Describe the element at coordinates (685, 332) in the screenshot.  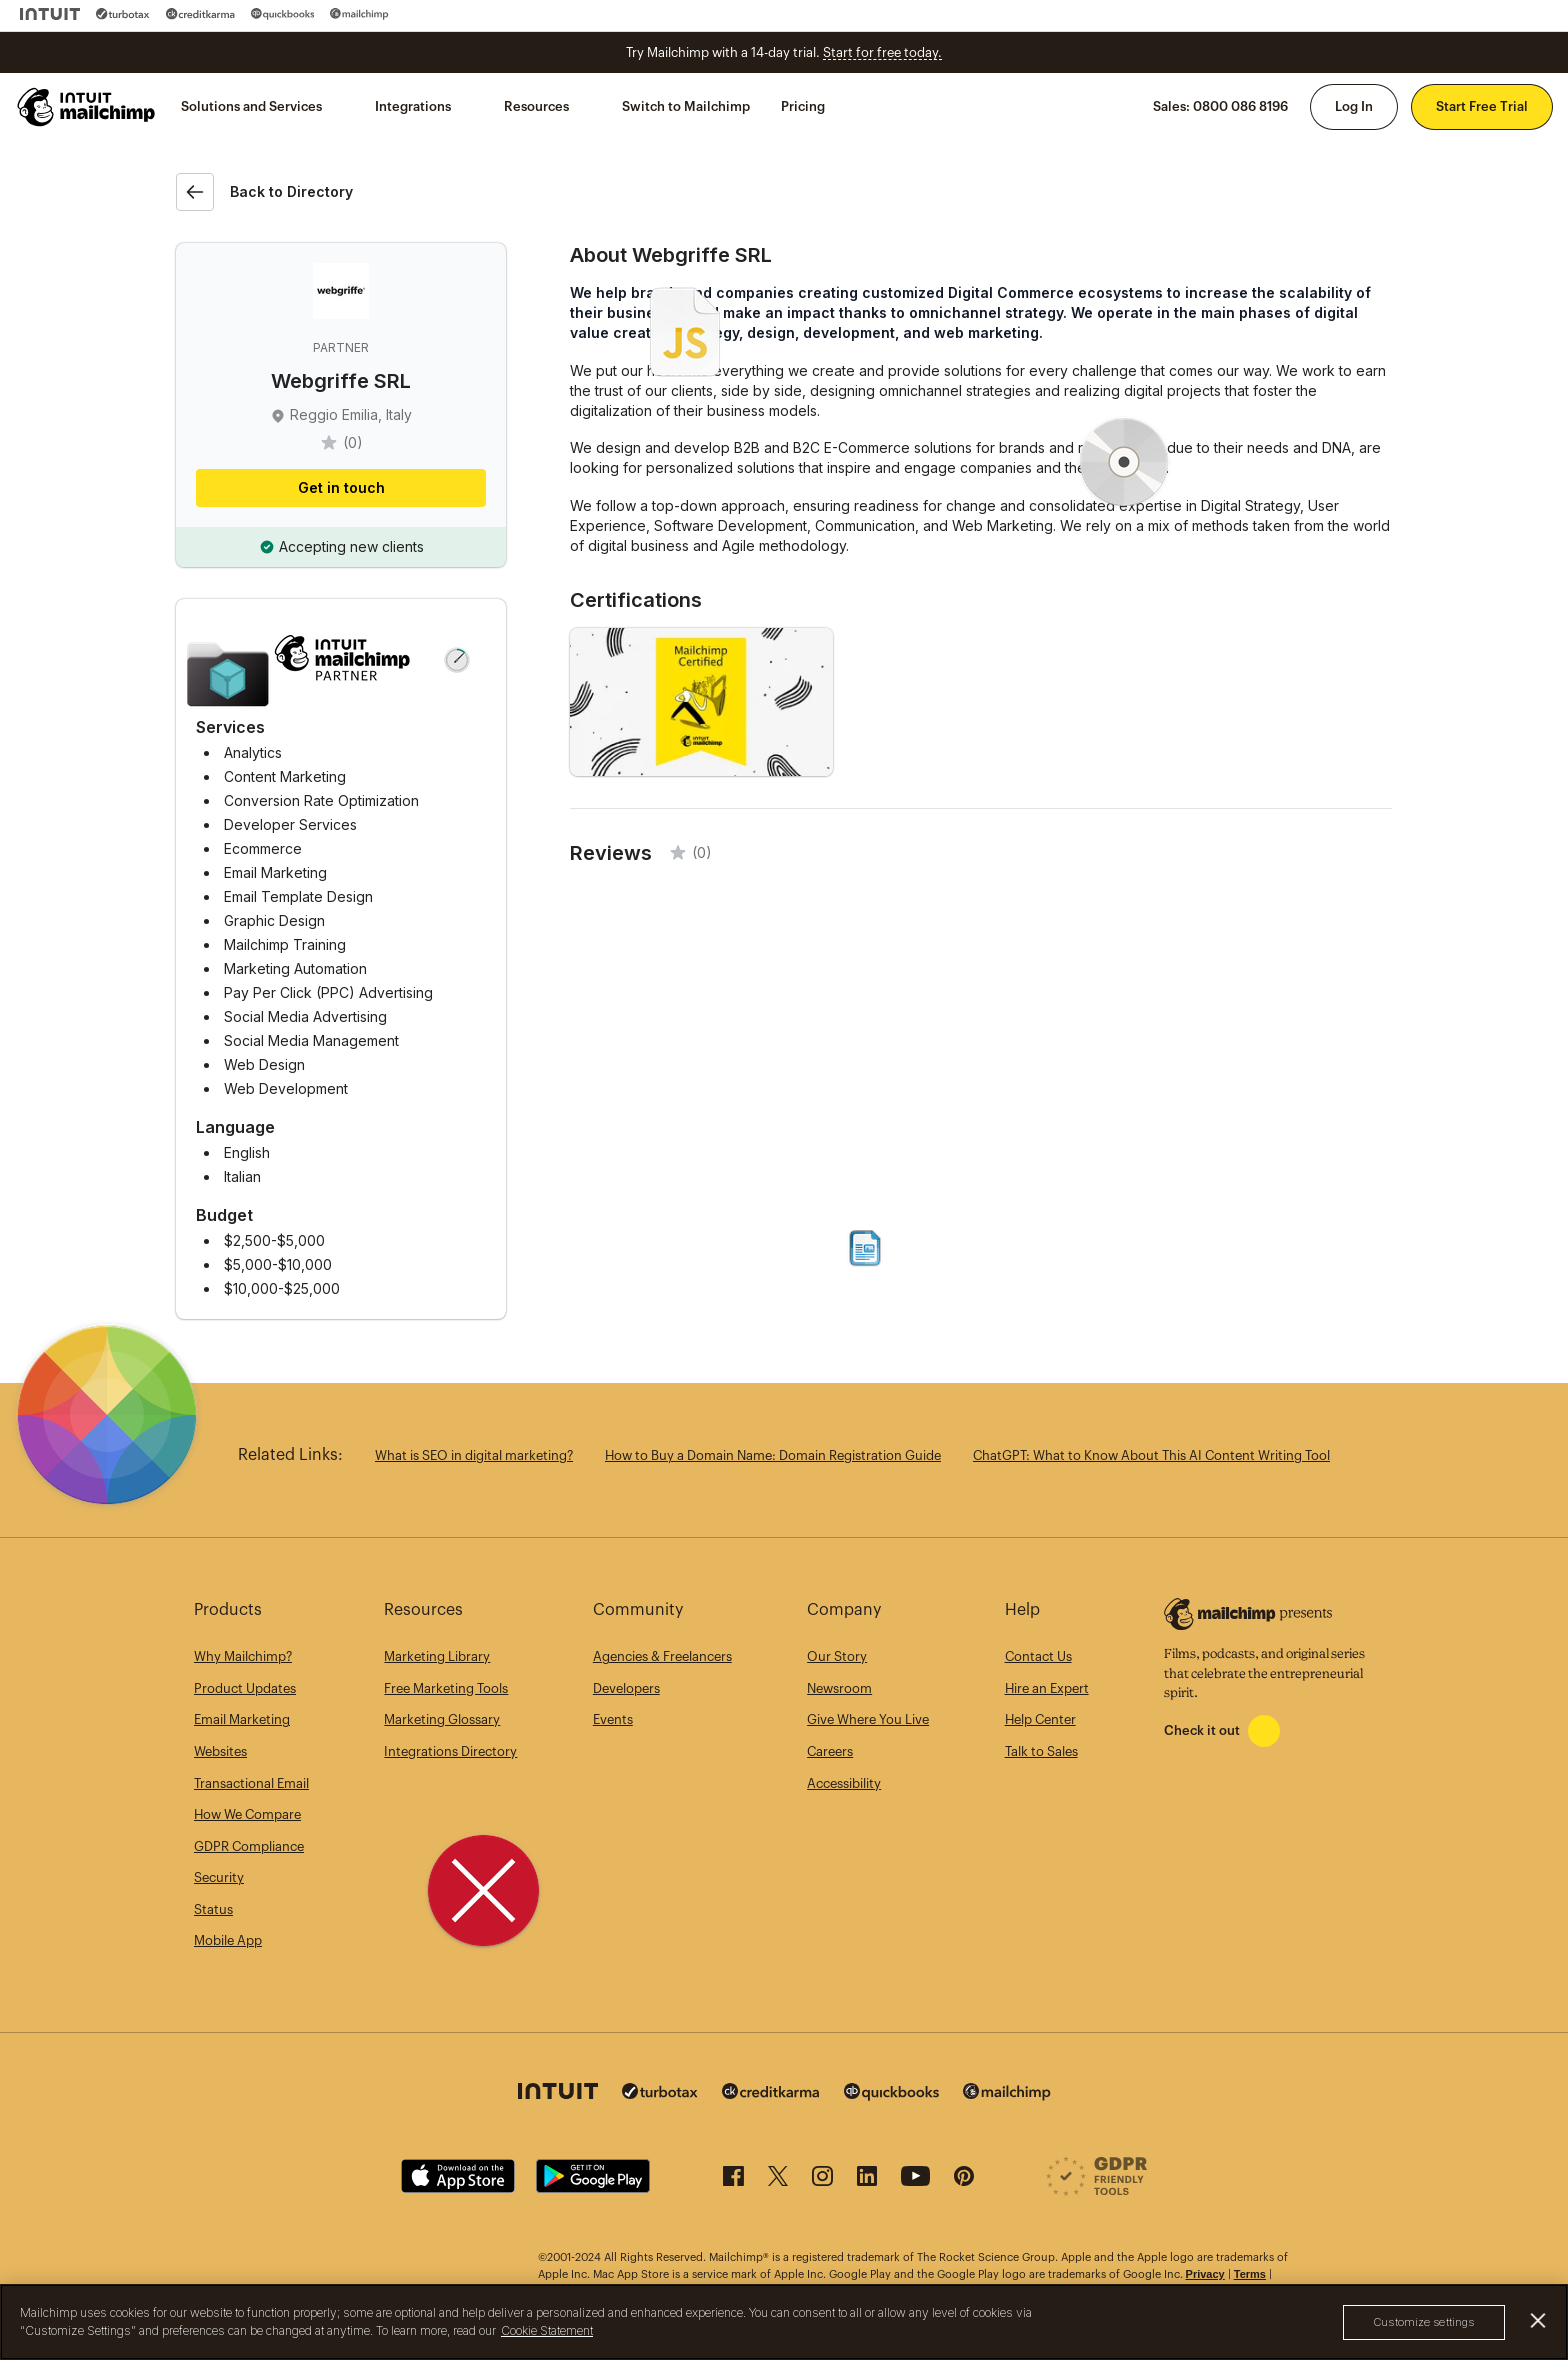
I see `a javascript source file` at that location.